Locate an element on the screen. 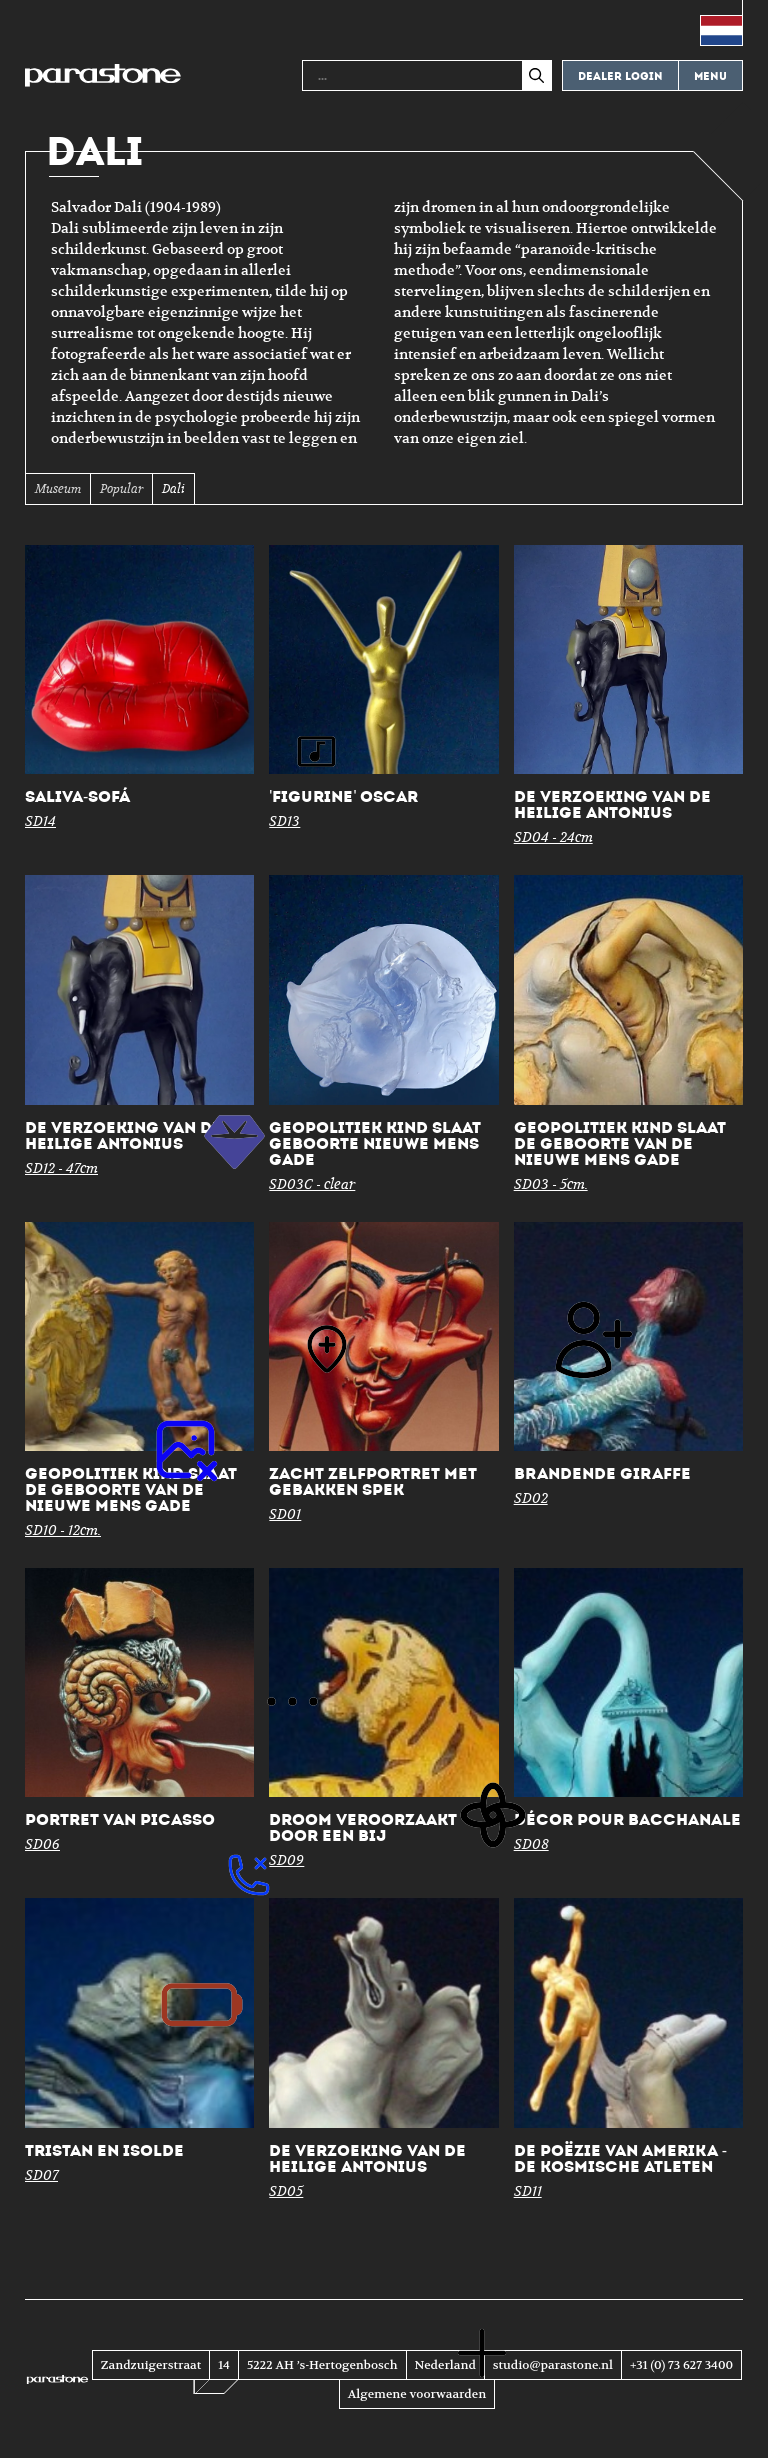 The height and width of the screenshot is (2458, 768). remove or delete a photo is located at coordinates (185, 1449).